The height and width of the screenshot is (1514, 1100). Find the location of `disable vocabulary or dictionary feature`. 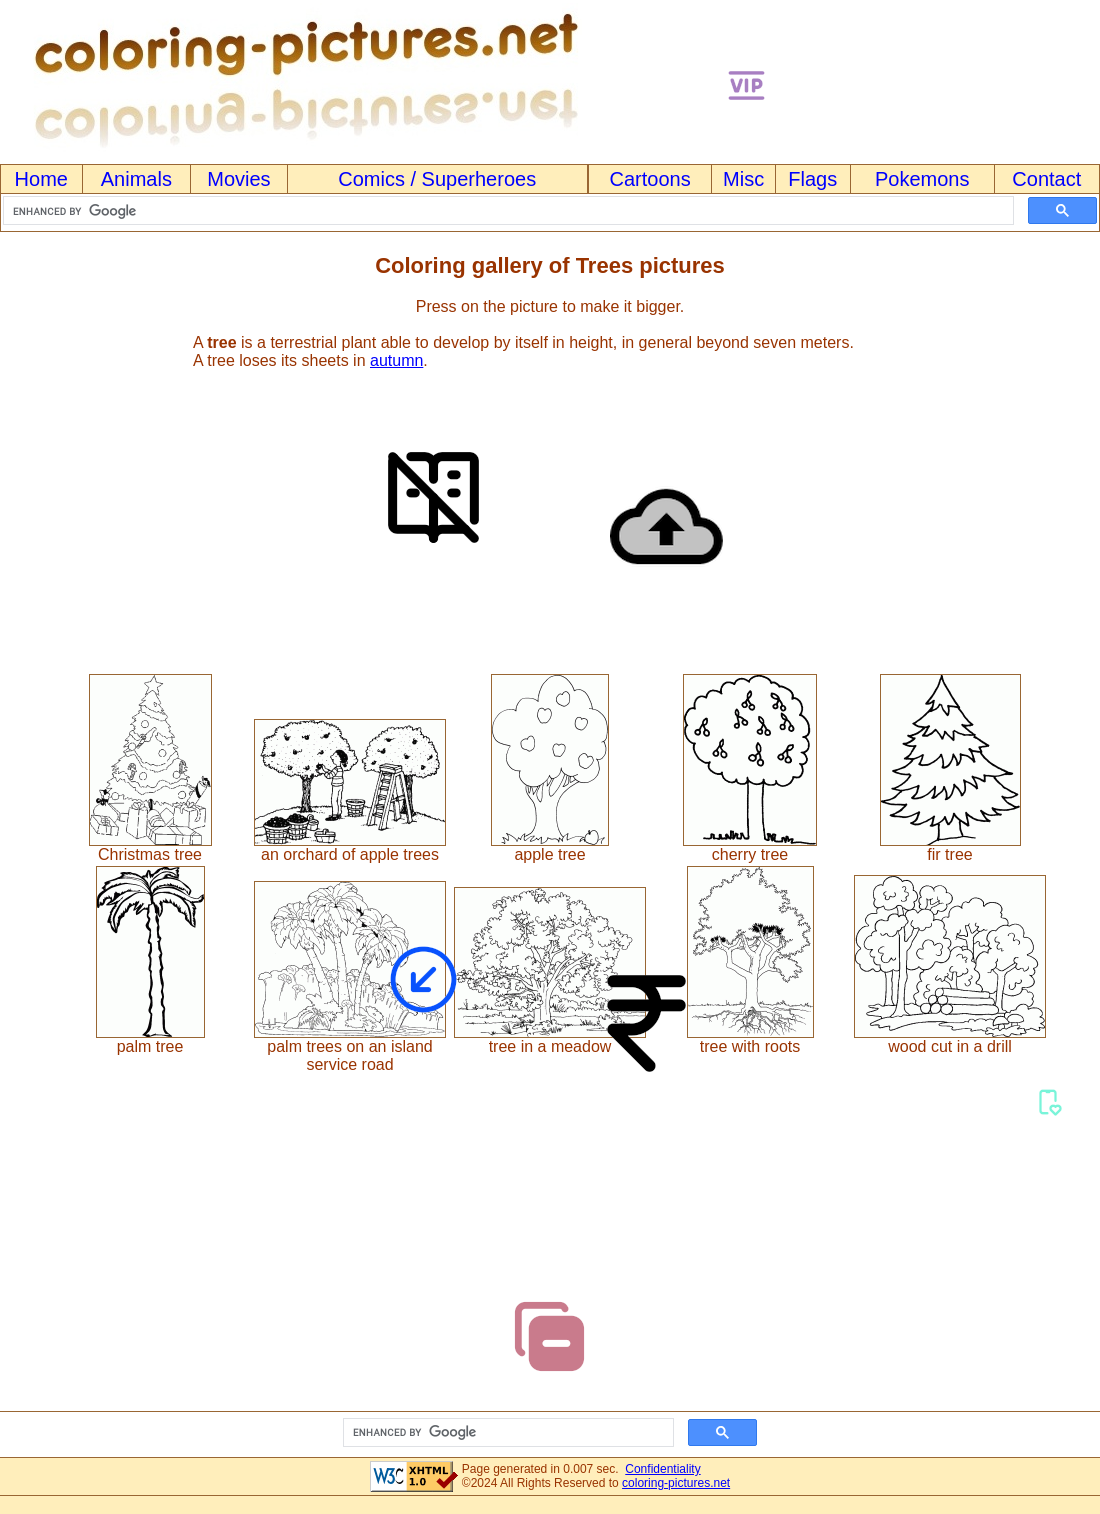

disable vocabulary or dictionary feature is located at coordinates (433, 497).